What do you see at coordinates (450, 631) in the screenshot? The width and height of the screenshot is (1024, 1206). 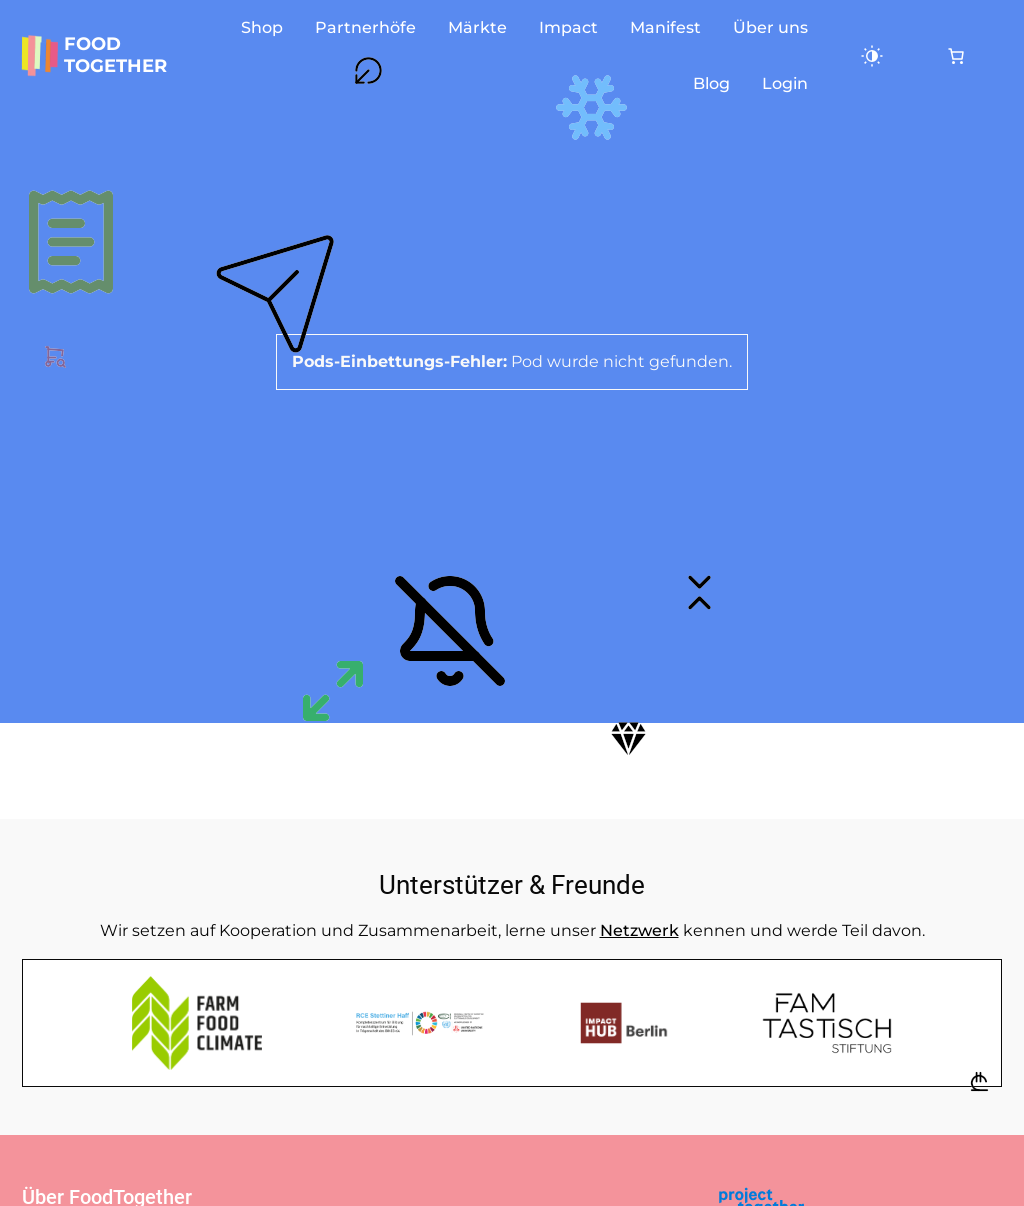 I see `mute notifications` at bounding box center [450, 631].